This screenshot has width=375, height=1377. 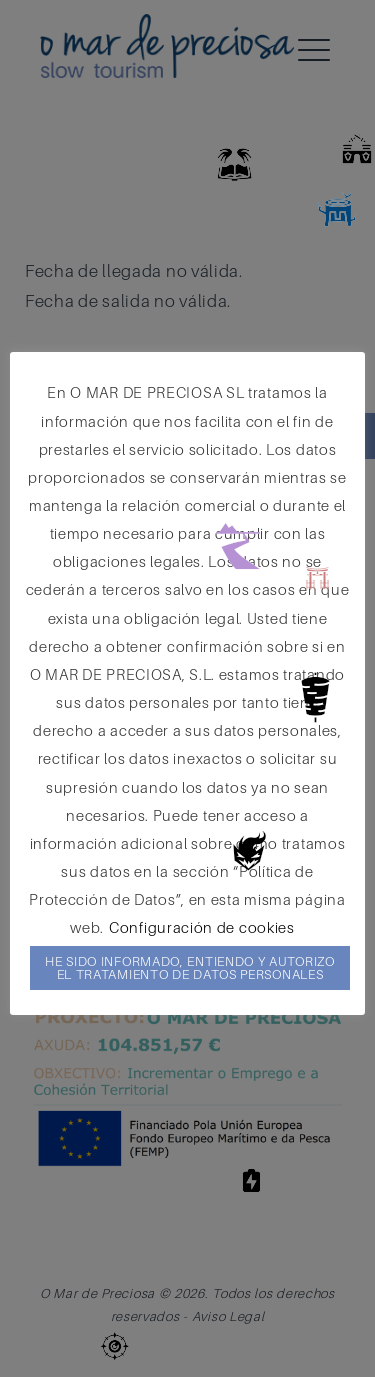 What do you see at coordinates (234, 165) in the screenshot?
I see `access tutorial or learning resources` at bounding box center [234, 165].